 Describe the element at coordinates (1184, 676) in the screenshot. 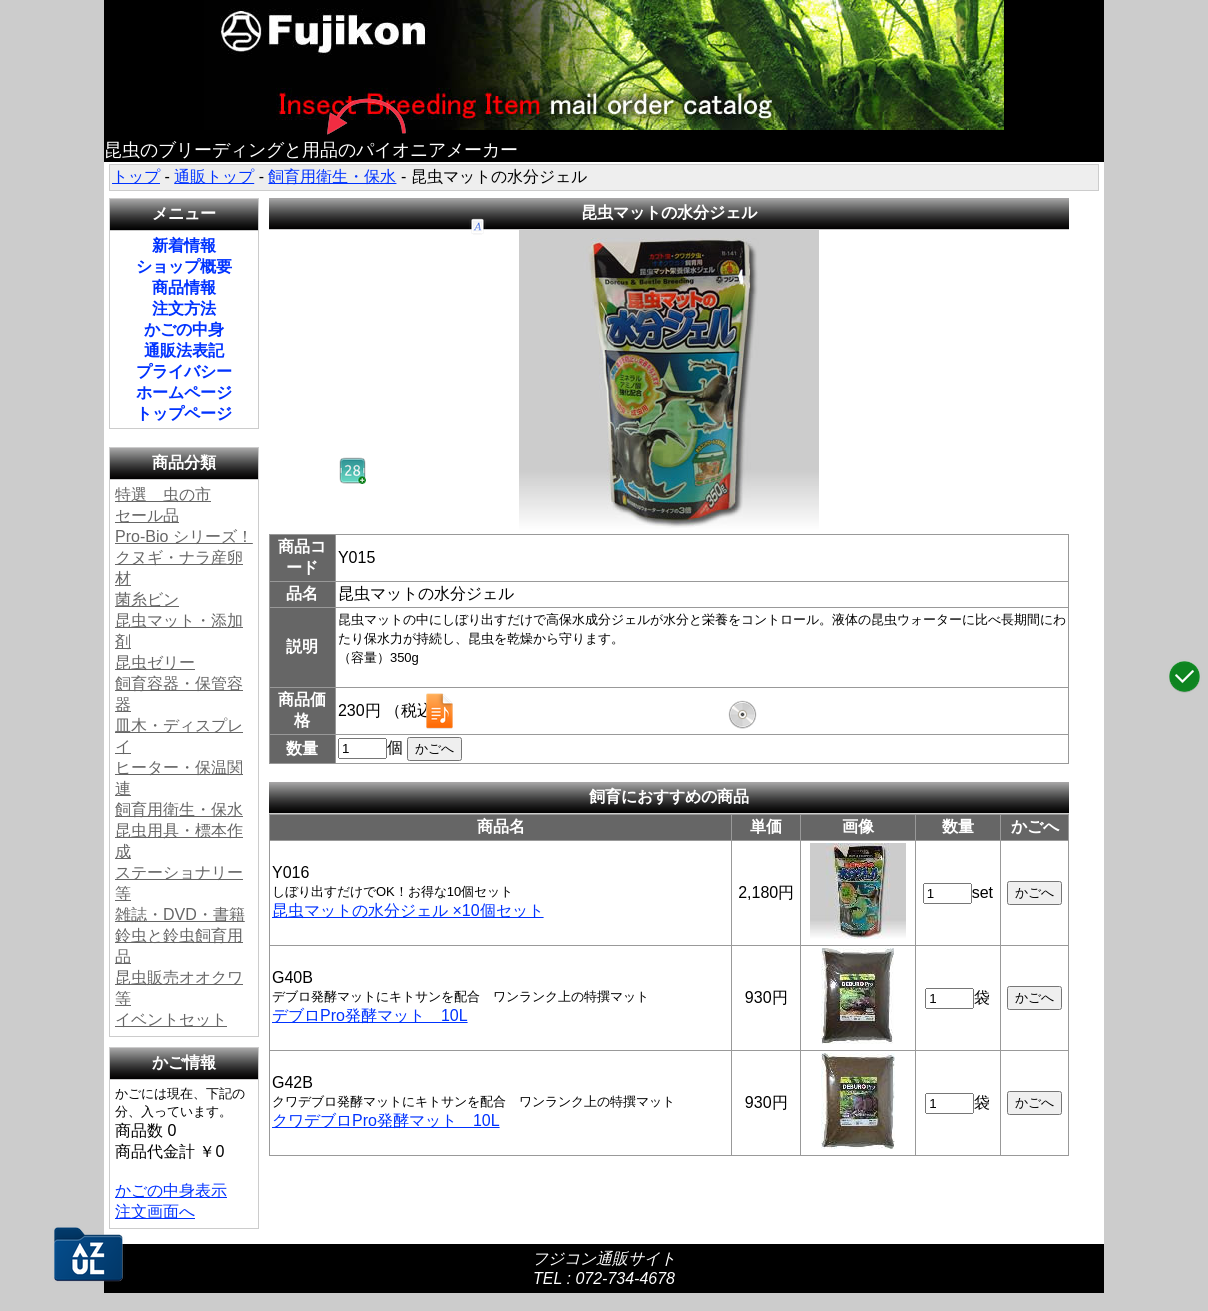

I see `indicates a default or selected item` at that location.